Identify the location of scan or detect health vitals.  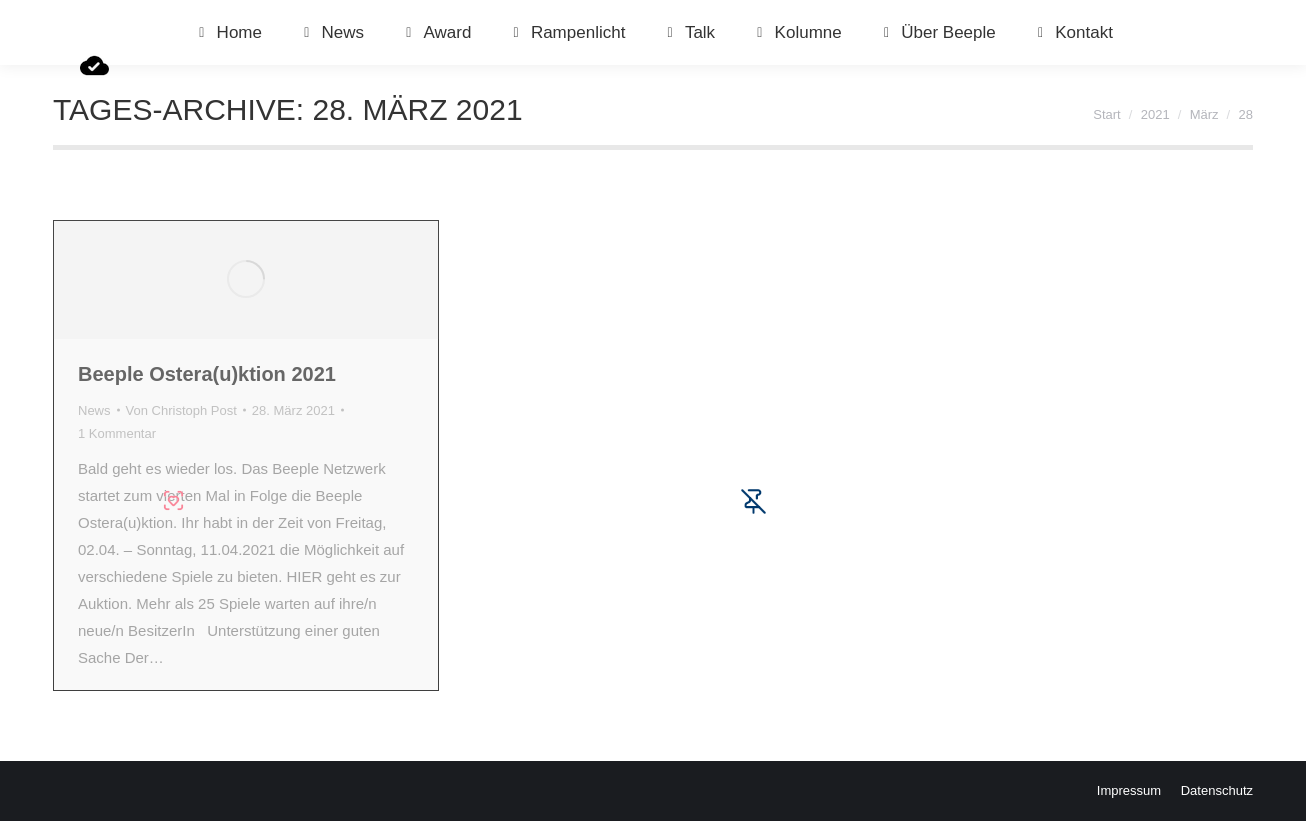
(173, 500).